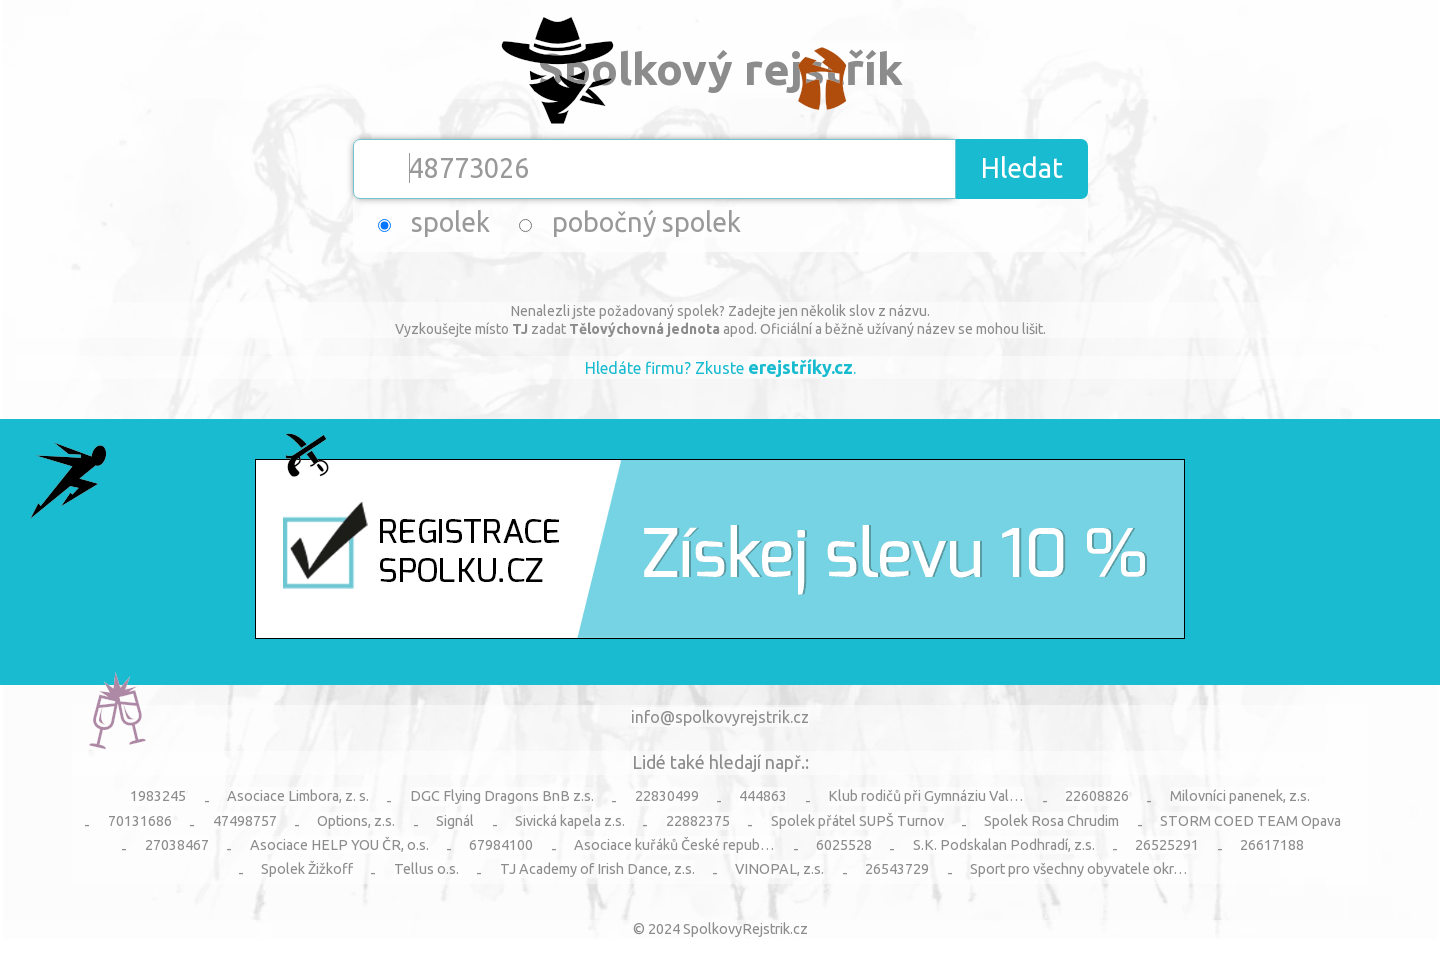  What do you see at coordinates (117, 710) in the screenshot?
I see `celebrate an achievement or milestone` at bounding box center [117, 710].